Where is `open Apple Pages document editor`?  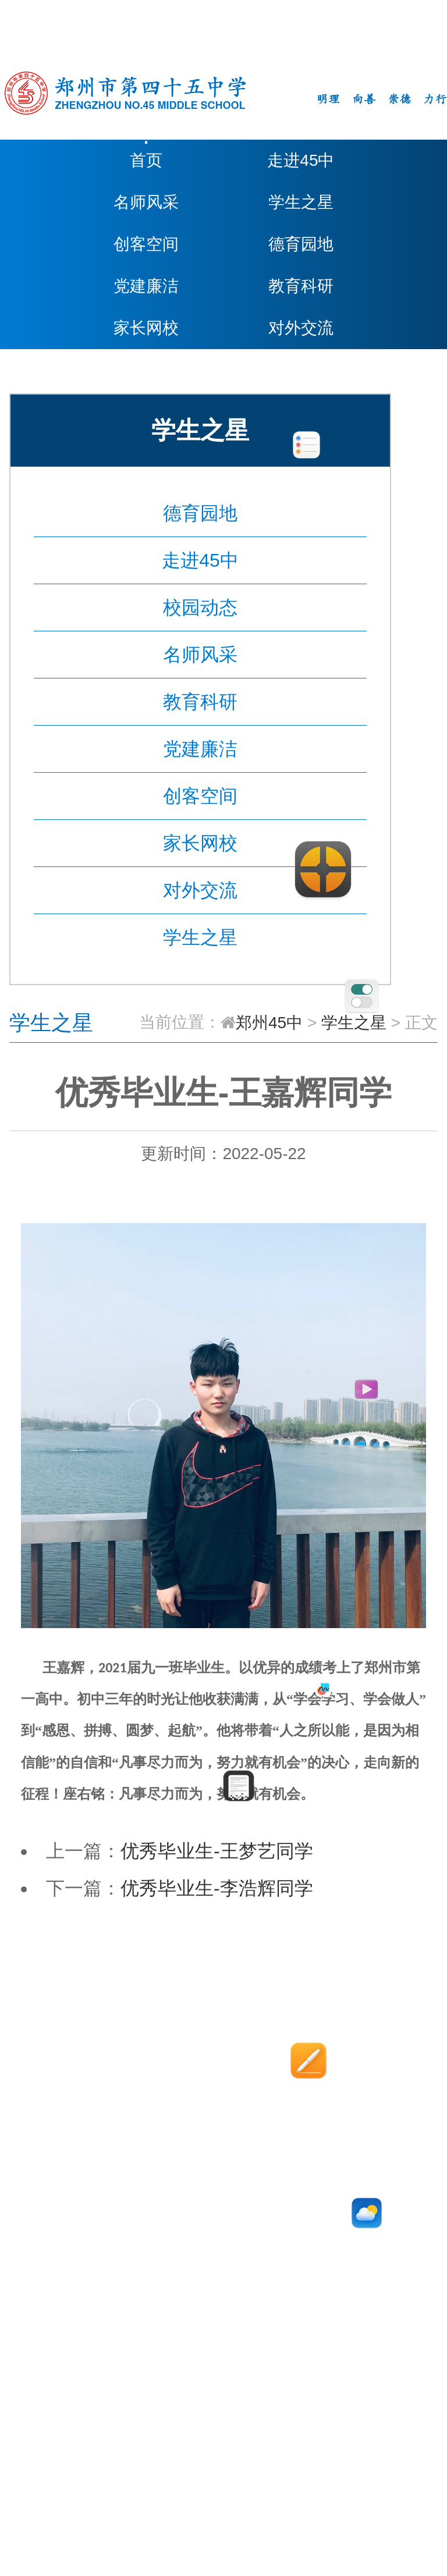 open Apple Pages document editor is located at coordinates (308, 2060).